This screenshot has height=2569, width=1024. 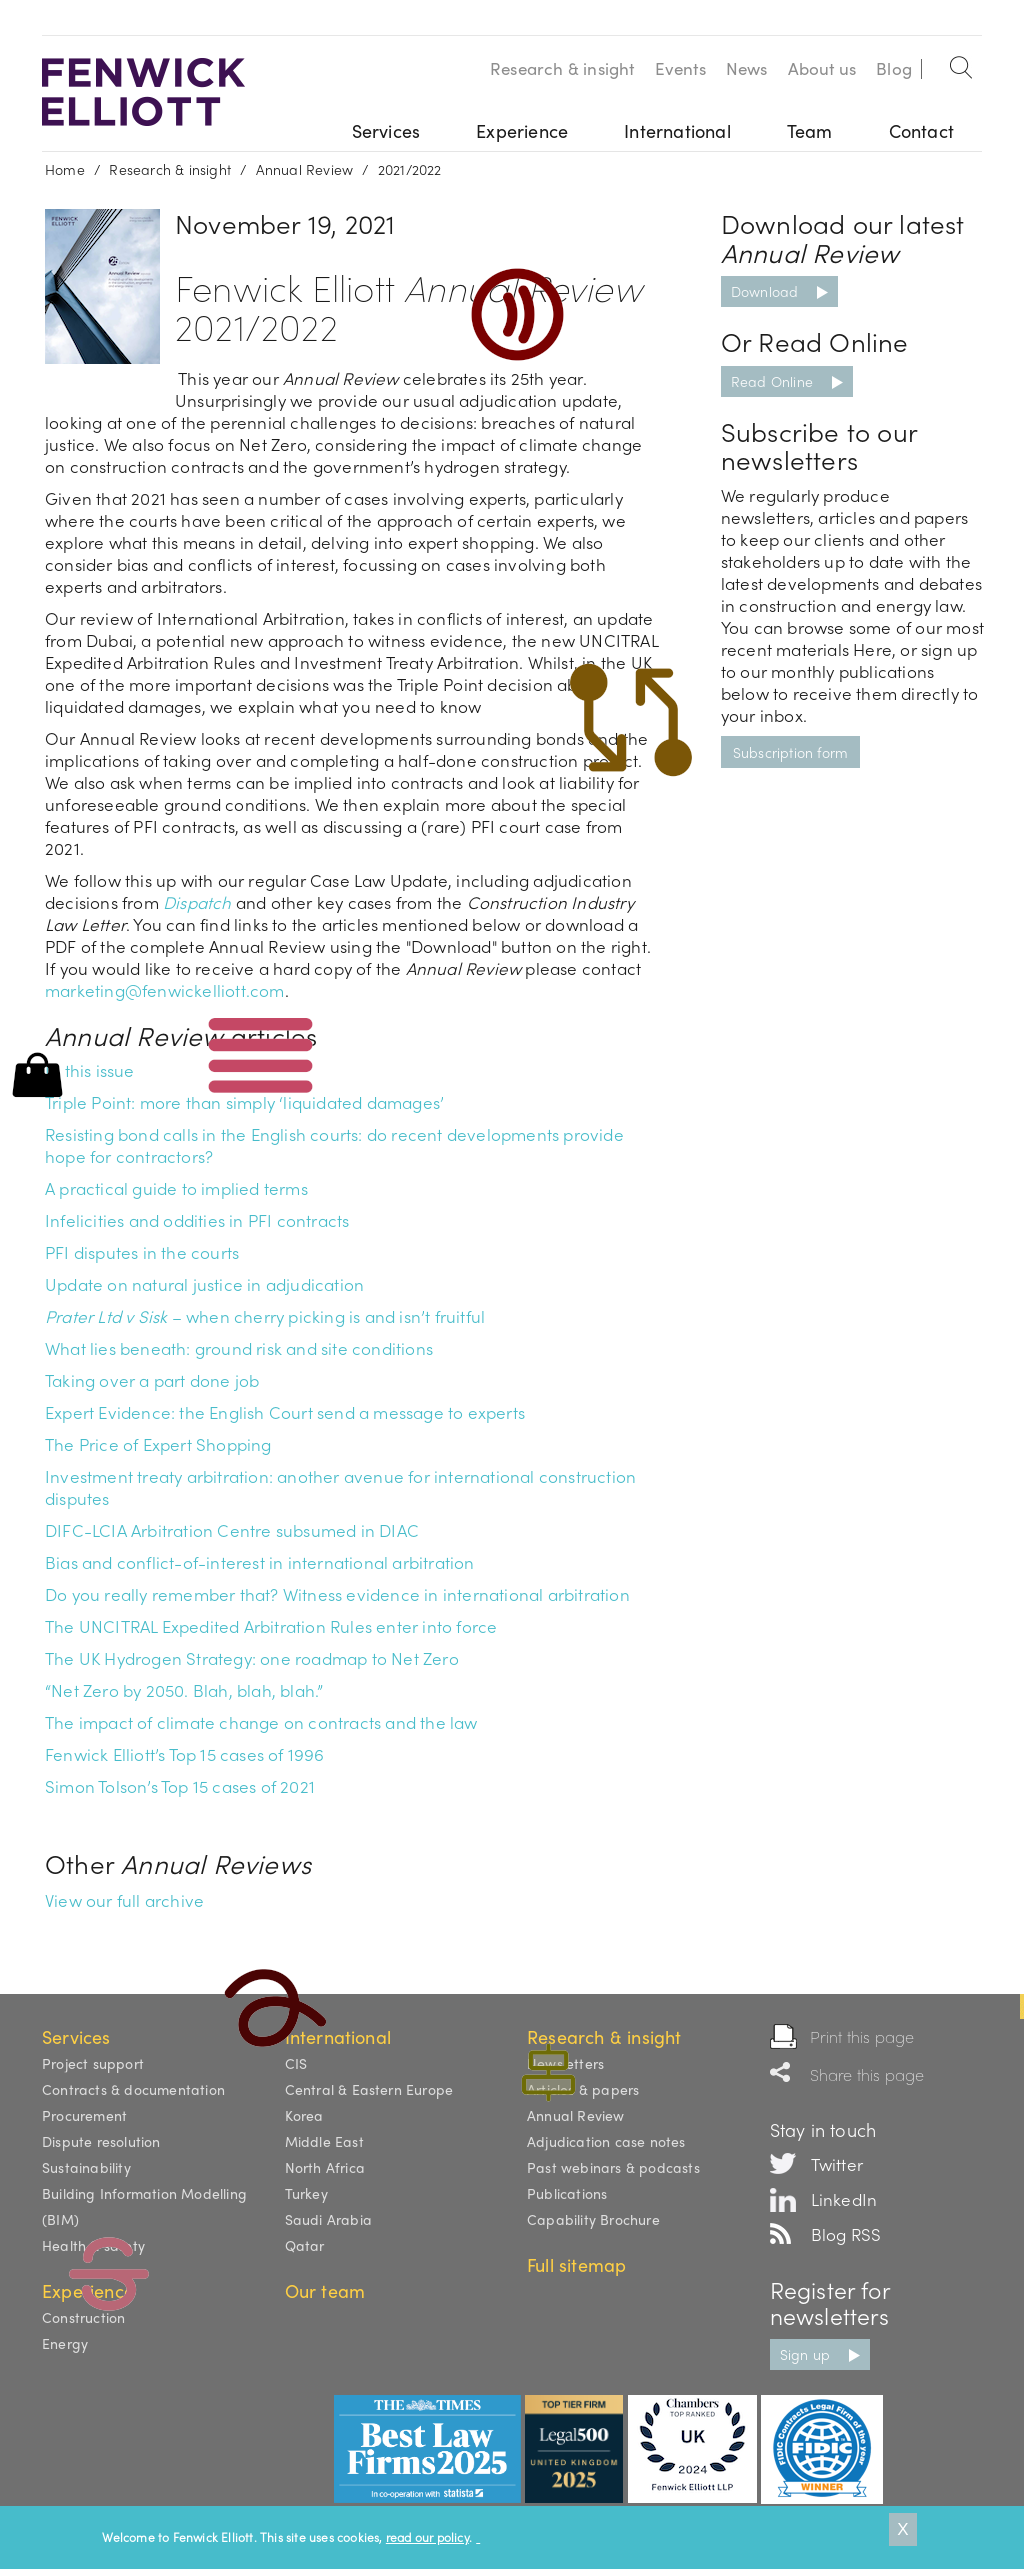 I want to click on apply strikethrough formatting to selected text, so click(x=109, y=2274).